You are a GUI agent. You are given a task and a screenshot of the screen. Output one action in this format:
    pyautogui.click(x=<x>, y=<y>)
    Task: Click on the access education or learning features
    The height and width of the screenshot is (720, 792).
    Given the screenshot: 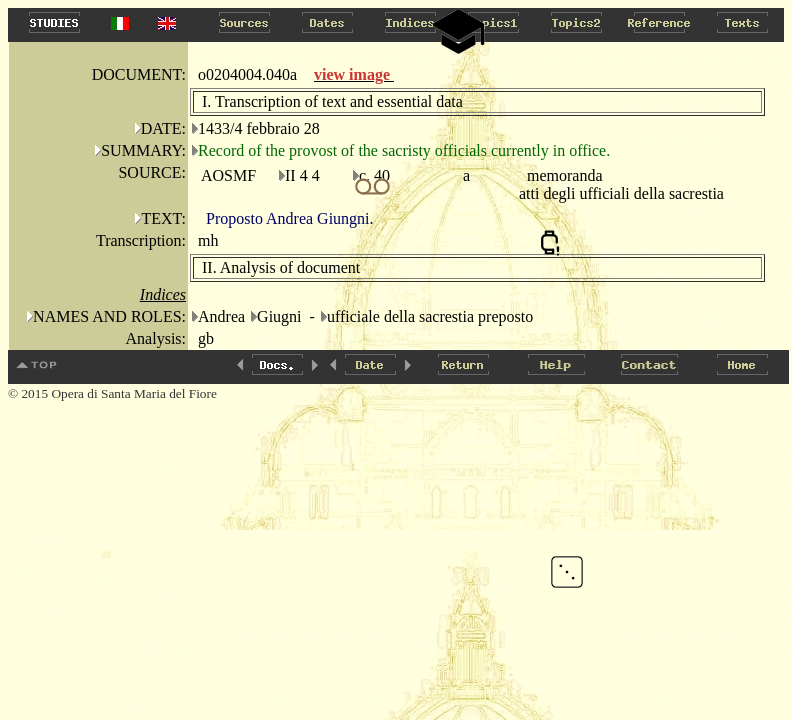 What is the action you would take?
    pyautogui.click(x=458, y=31)
    